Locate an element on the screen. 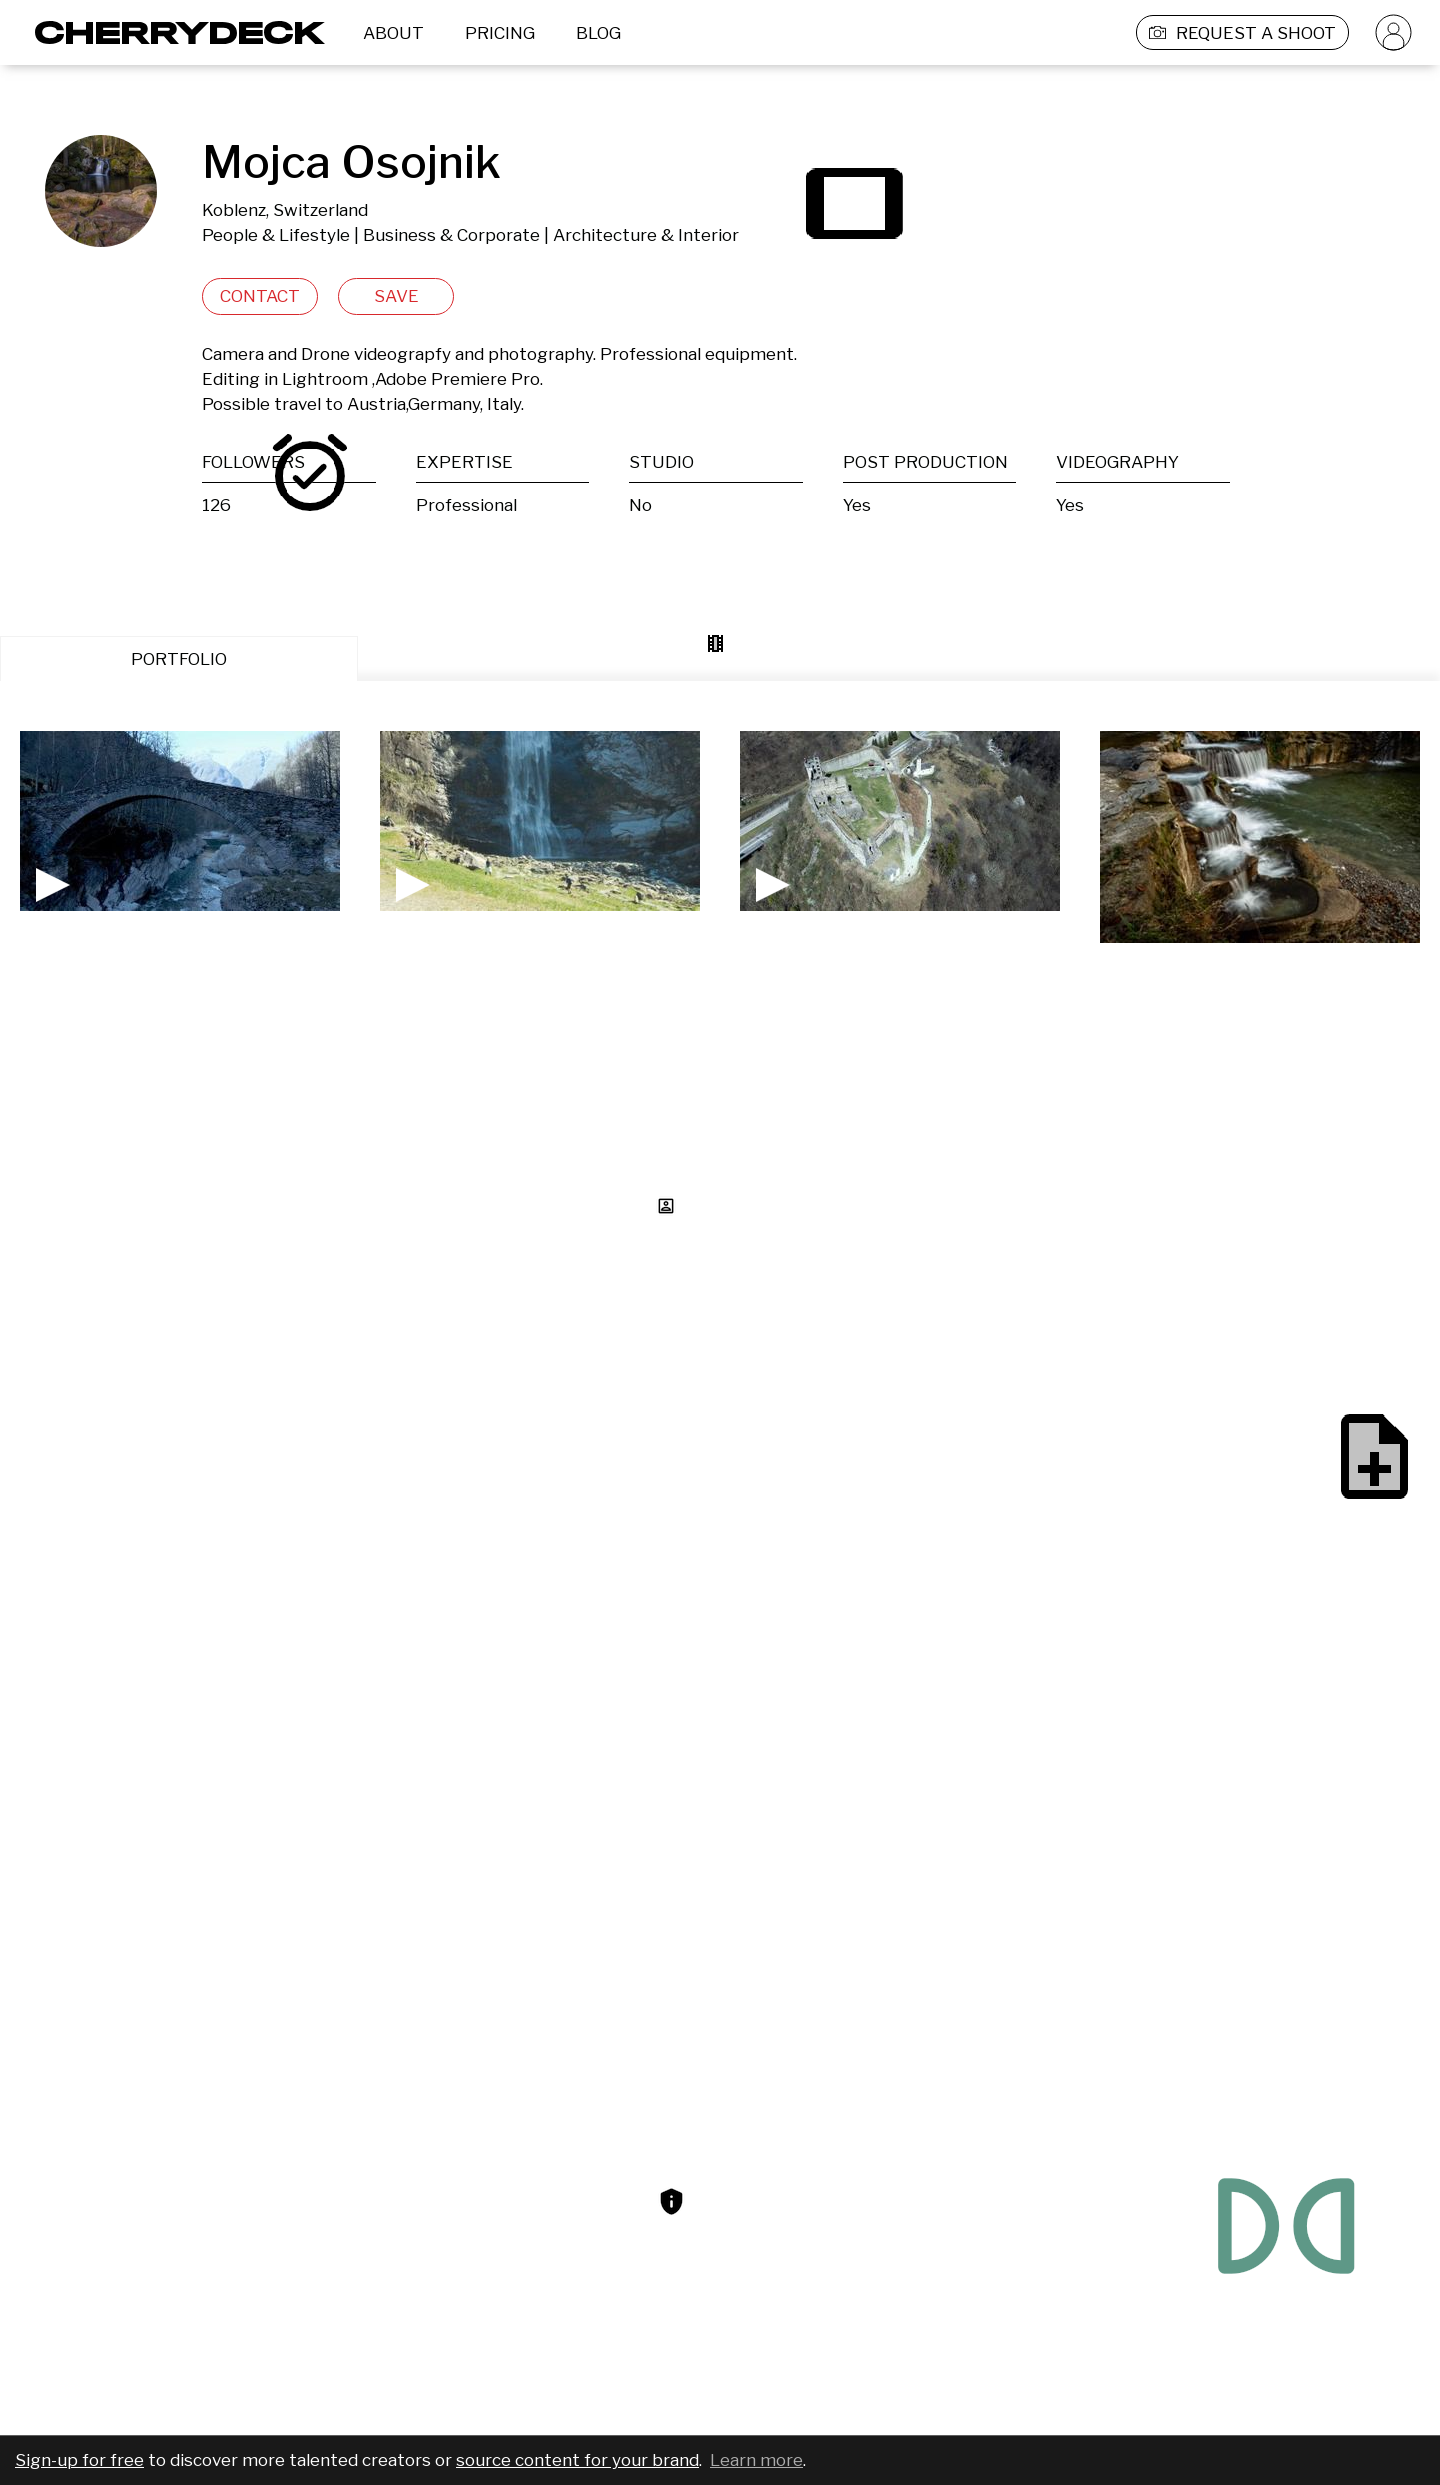 Image resolution: width=1440 pixels, height=2485 pixels. create a new note or document is located at coordinates (1374, 1456).